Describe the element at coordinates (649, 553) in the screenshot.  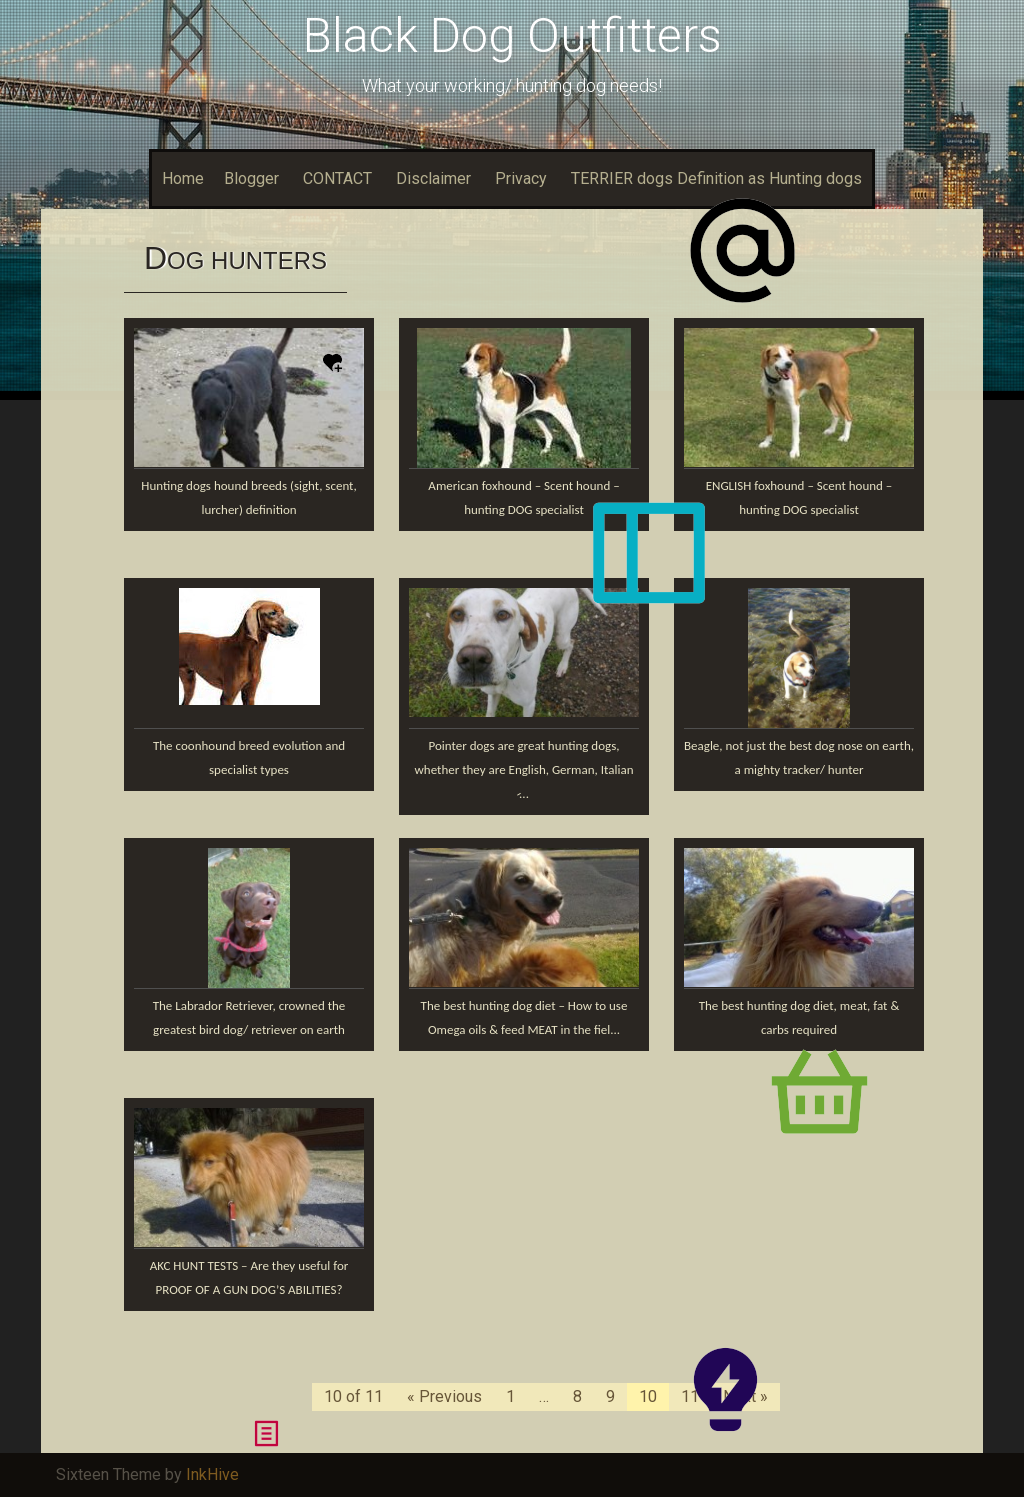
I see `toggle the sidebar panel` at that location.